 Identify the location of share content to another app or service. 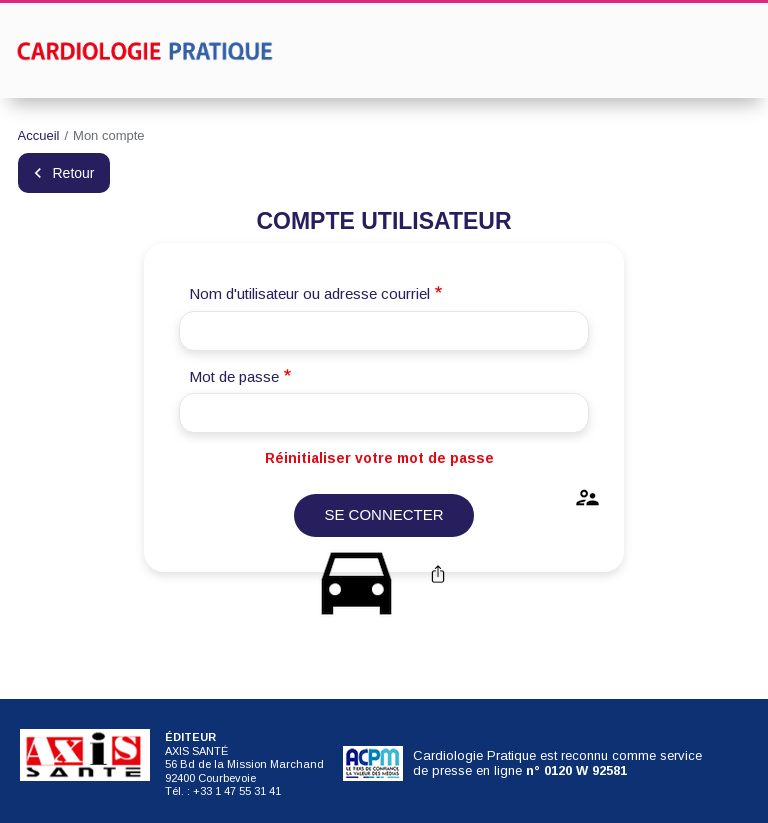
(438, 574).